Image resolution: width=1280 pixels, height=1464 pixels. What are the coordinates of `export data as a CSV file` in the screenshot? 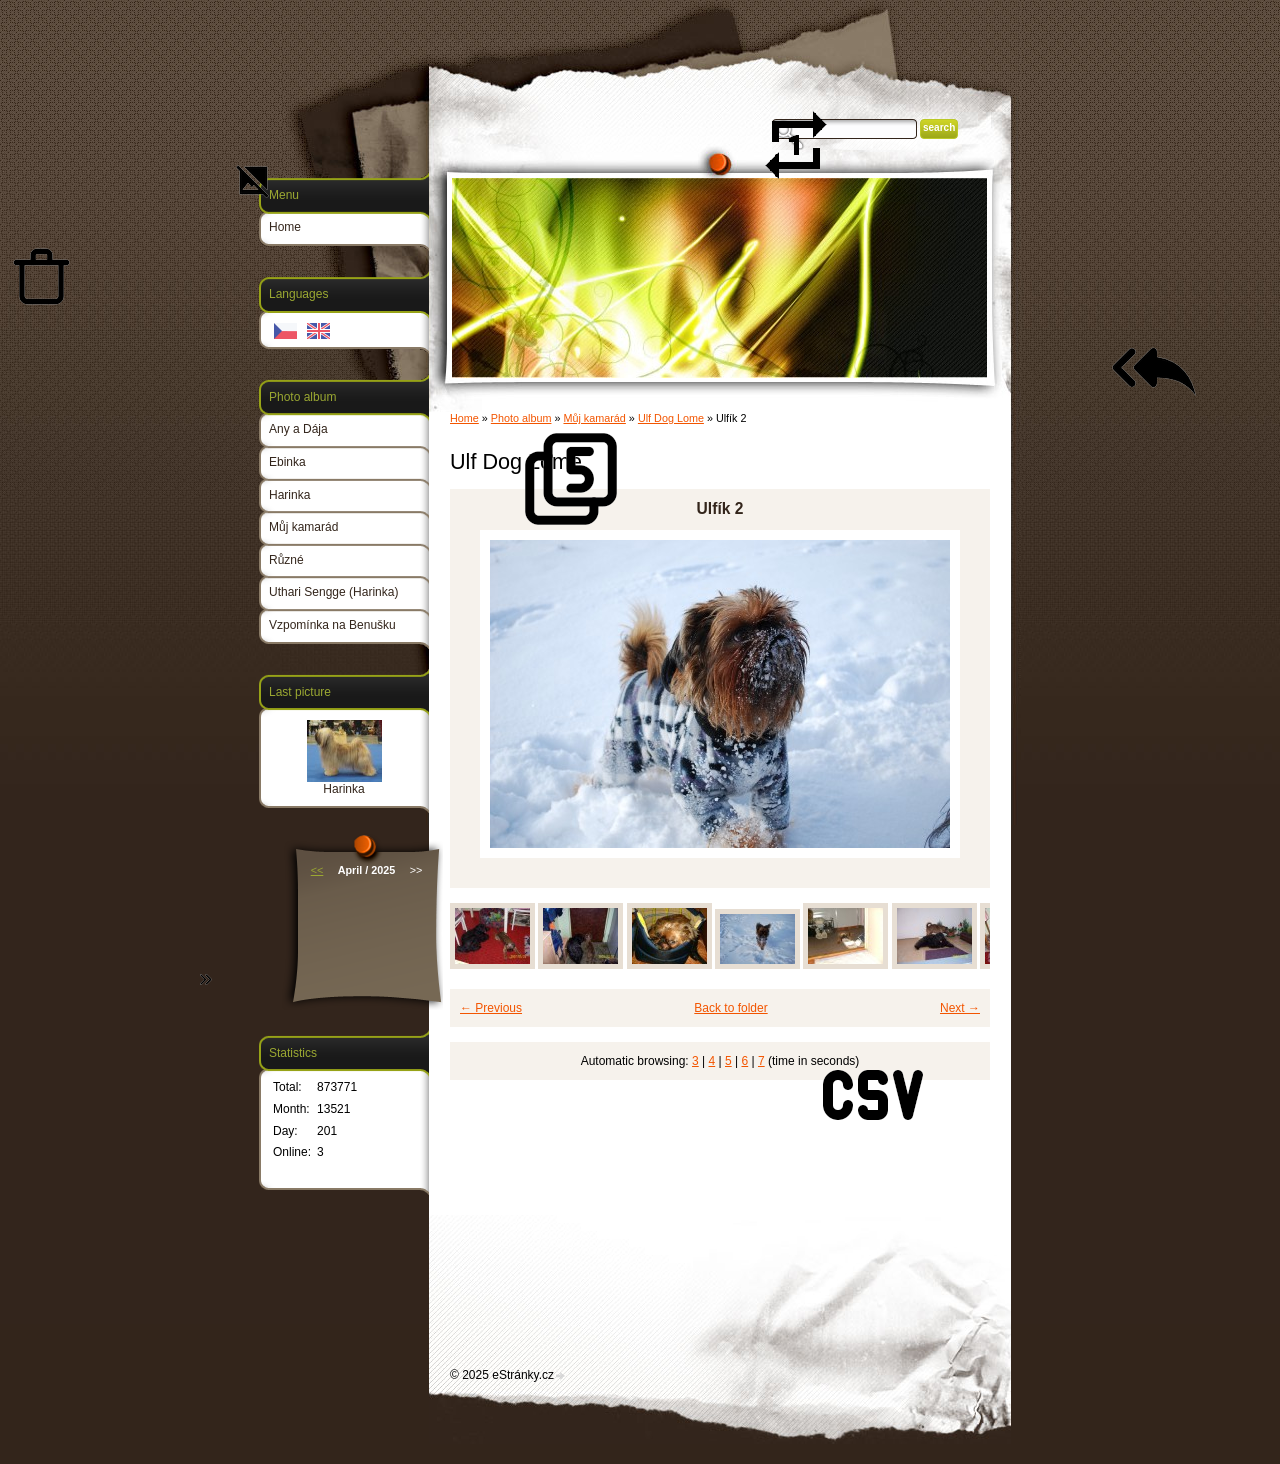 It's located at (873, 1095).